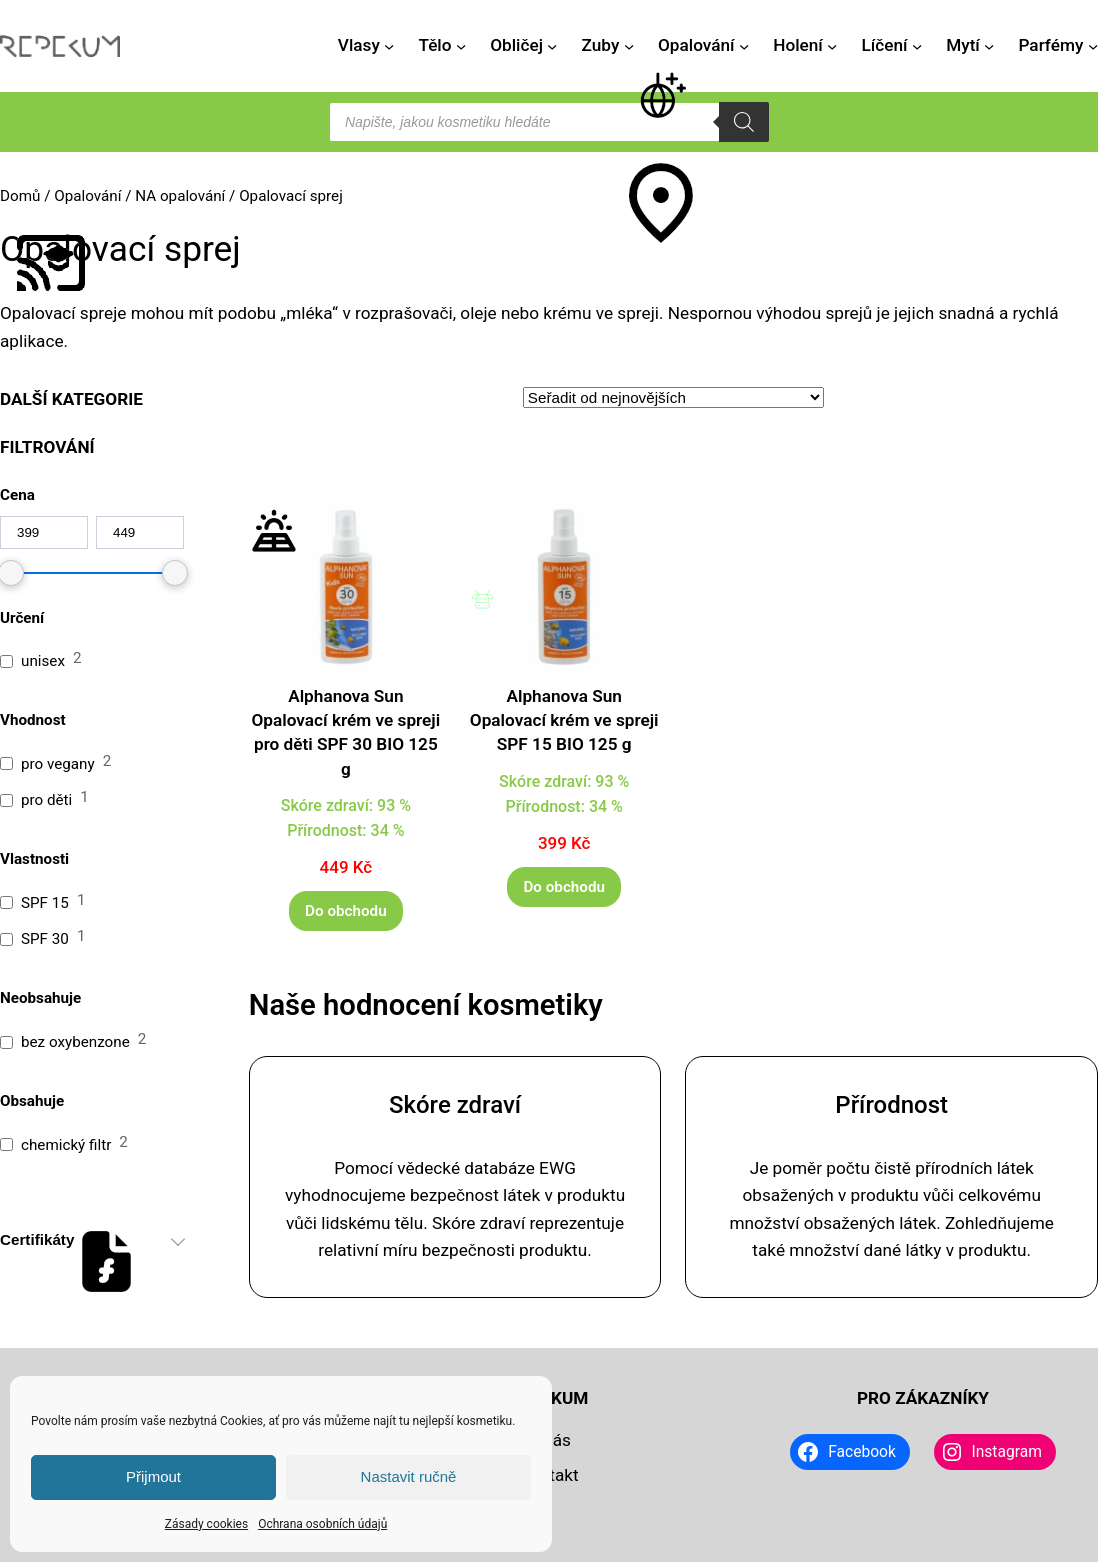  I want to click on open a function or script file, so click(106, 1261).